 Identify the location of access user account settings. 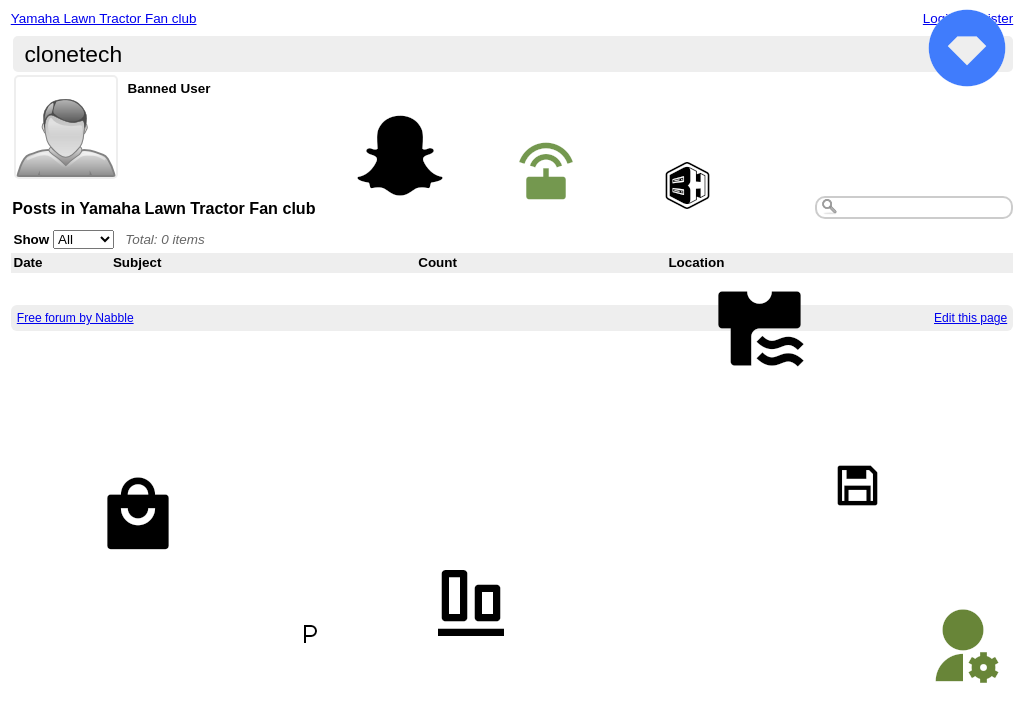
(963, 647).